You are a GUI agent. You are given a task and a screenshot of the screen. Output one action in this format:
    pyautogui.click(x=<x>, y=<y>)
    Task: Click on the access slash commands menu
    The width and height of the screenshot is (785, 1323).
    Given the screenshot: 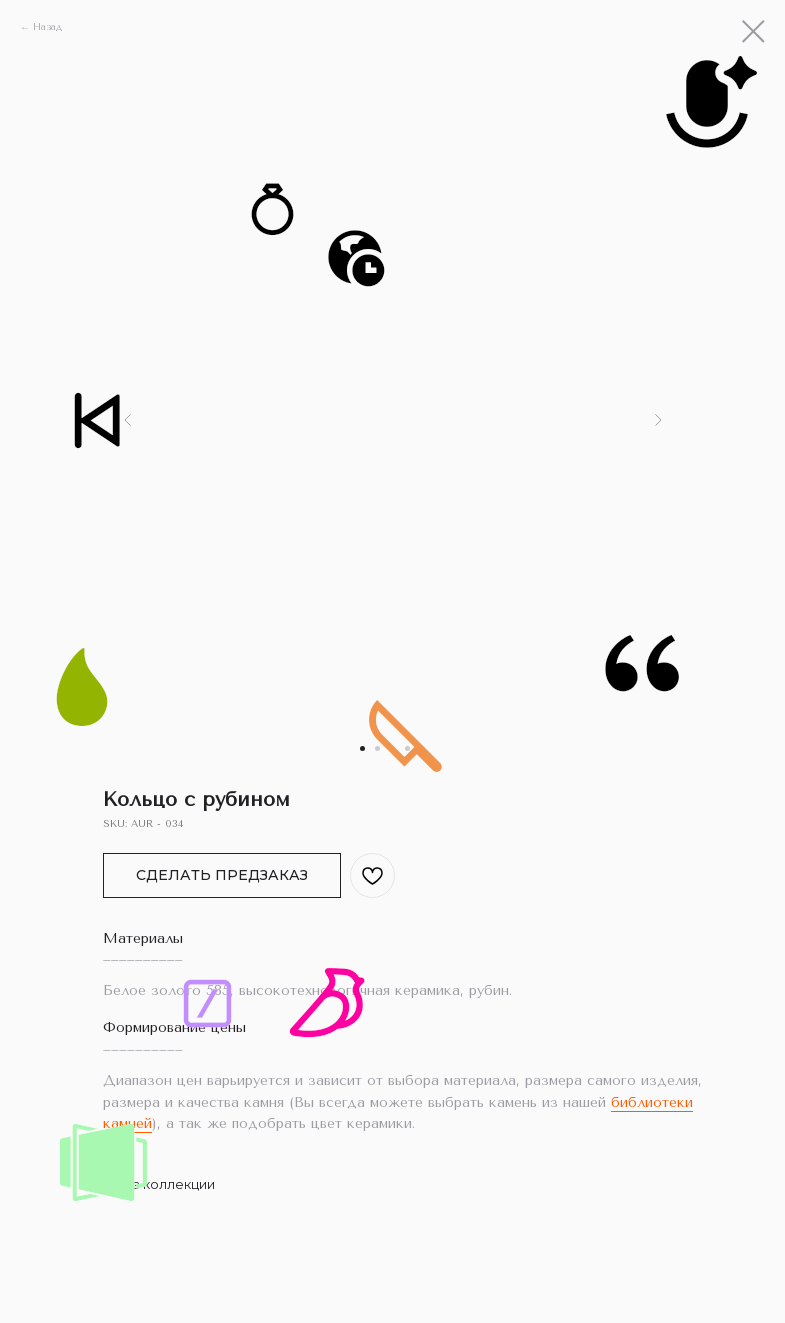 What is the action you would take?
    pyautogui.click(x=207, y=1003)
    